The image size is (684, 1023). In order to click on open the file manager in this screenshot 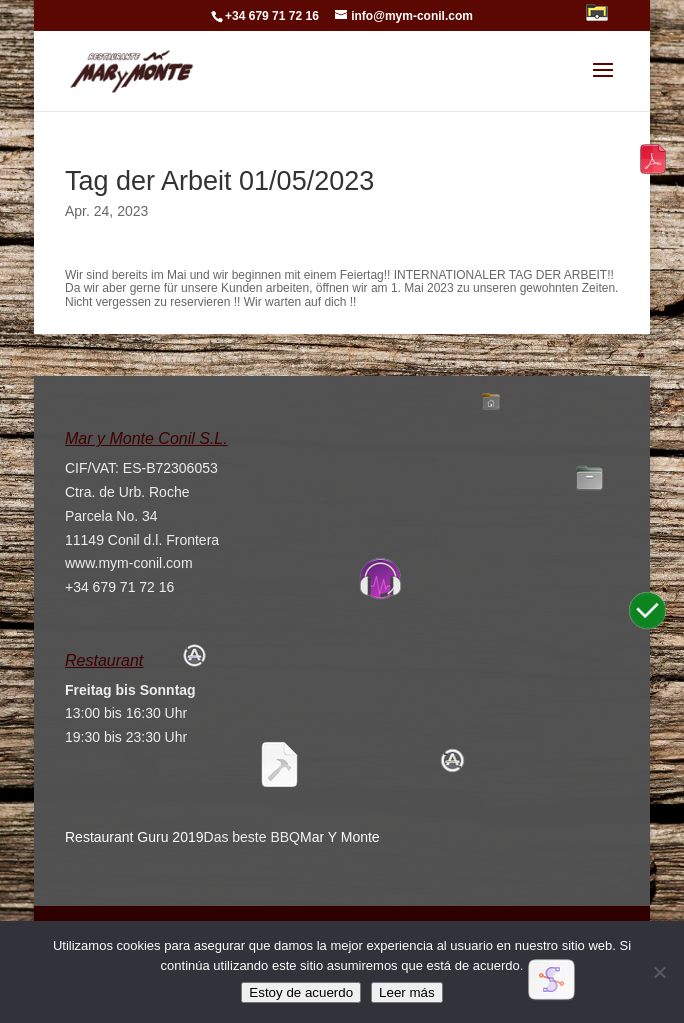, I will do `click(589, 477)`.